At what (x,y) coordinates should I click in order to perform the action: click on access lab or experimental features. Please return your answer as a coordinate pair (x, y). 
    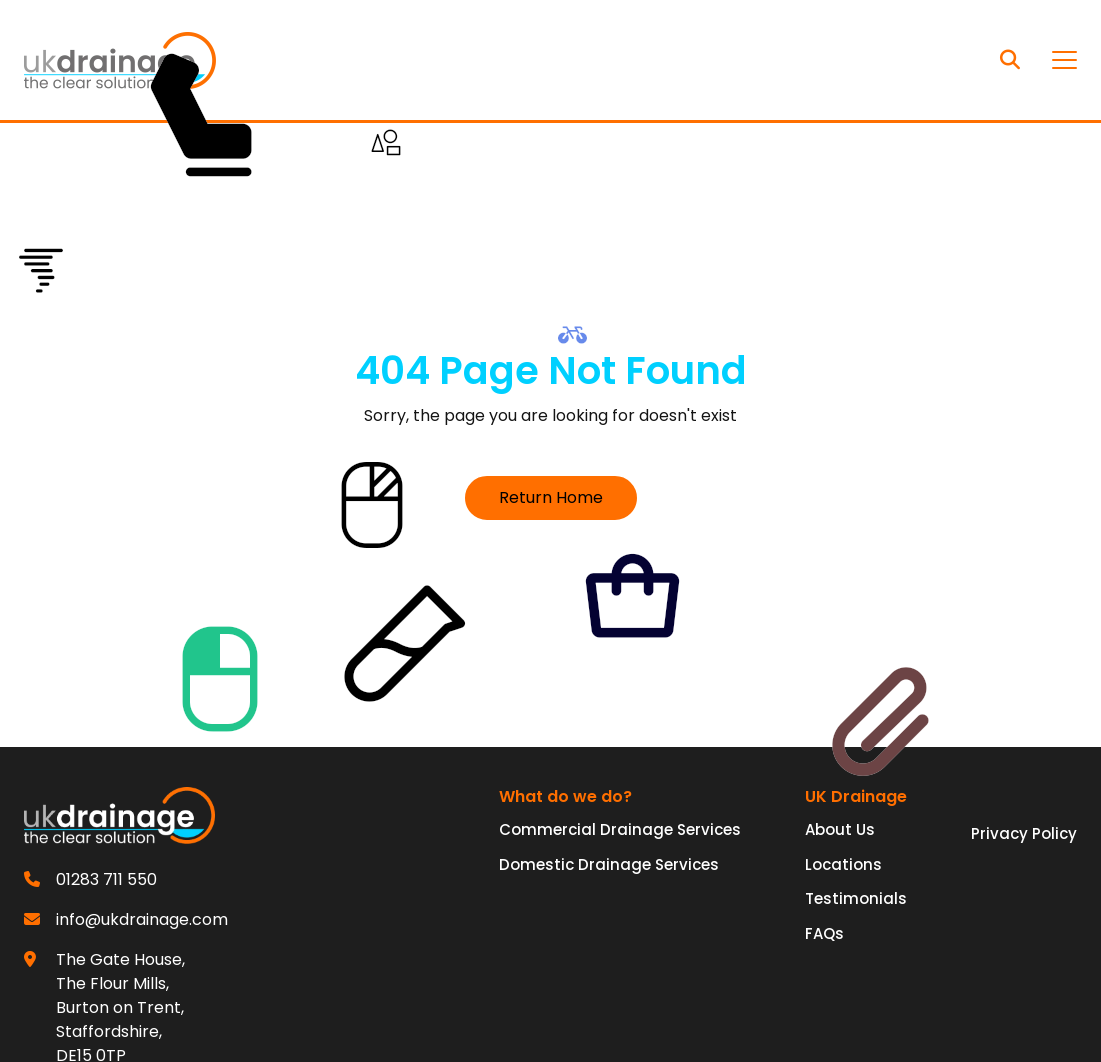
    Looking at the image, I should click on (402, 643).